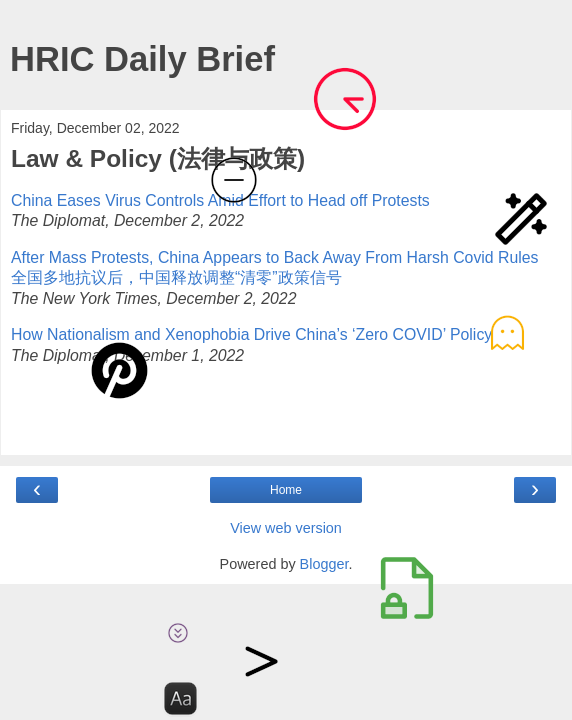 Image resolution: width=572 pixels, height=720 pixels. I want to click on navigate to the next item or page, so click(260, 661).